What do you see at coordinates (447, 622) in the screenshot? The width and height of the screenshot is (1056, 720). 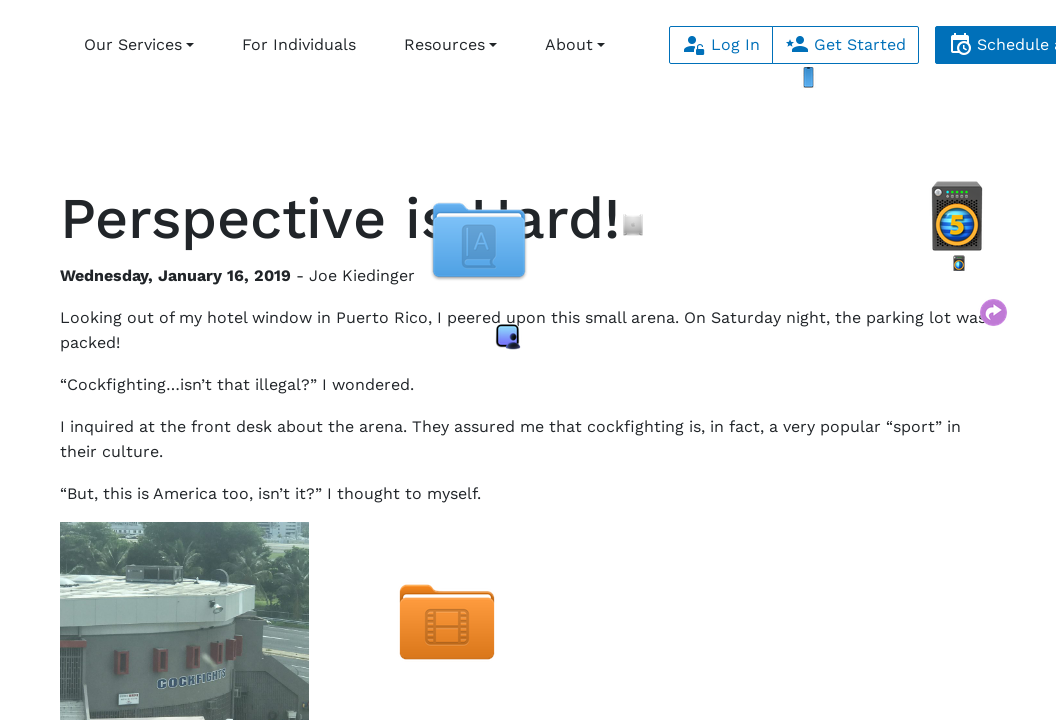 I see `open your videos folder` at bounding box center [447, 622].